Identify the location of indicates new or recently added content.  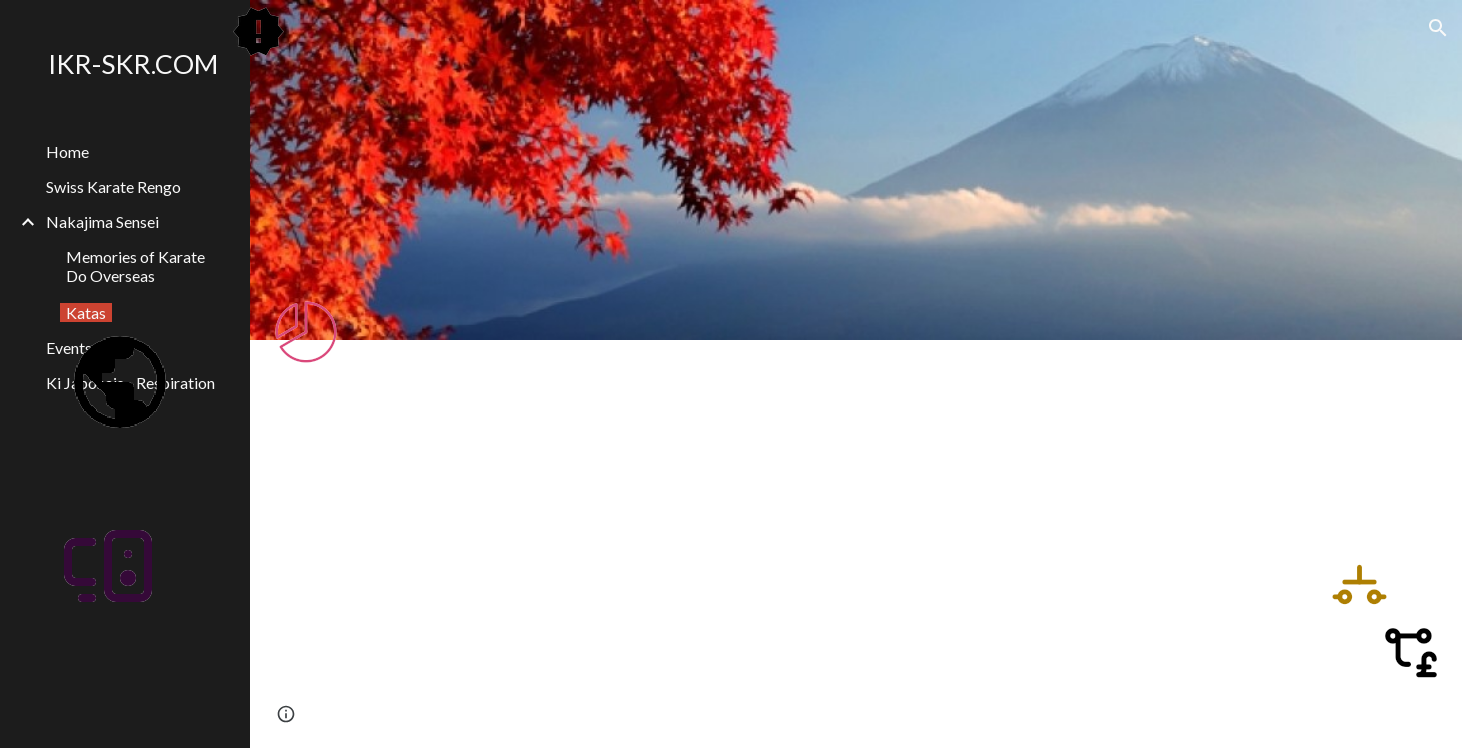
(258, 31).